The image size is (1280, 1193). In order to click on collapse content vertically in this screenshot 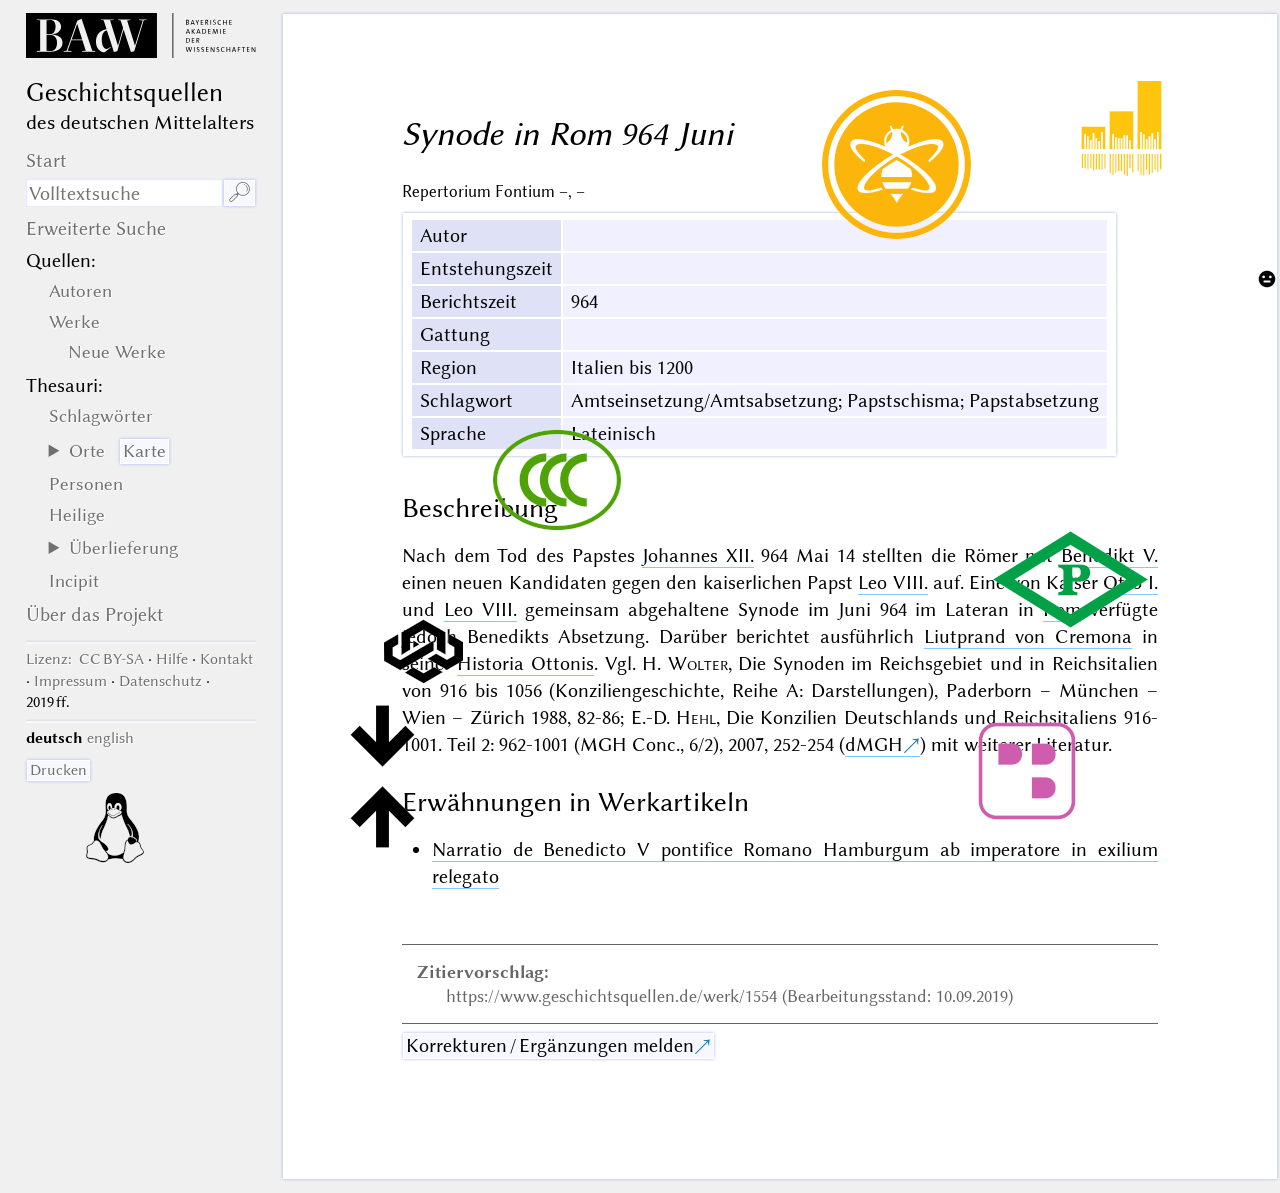, I will do `click(382, 776)`.